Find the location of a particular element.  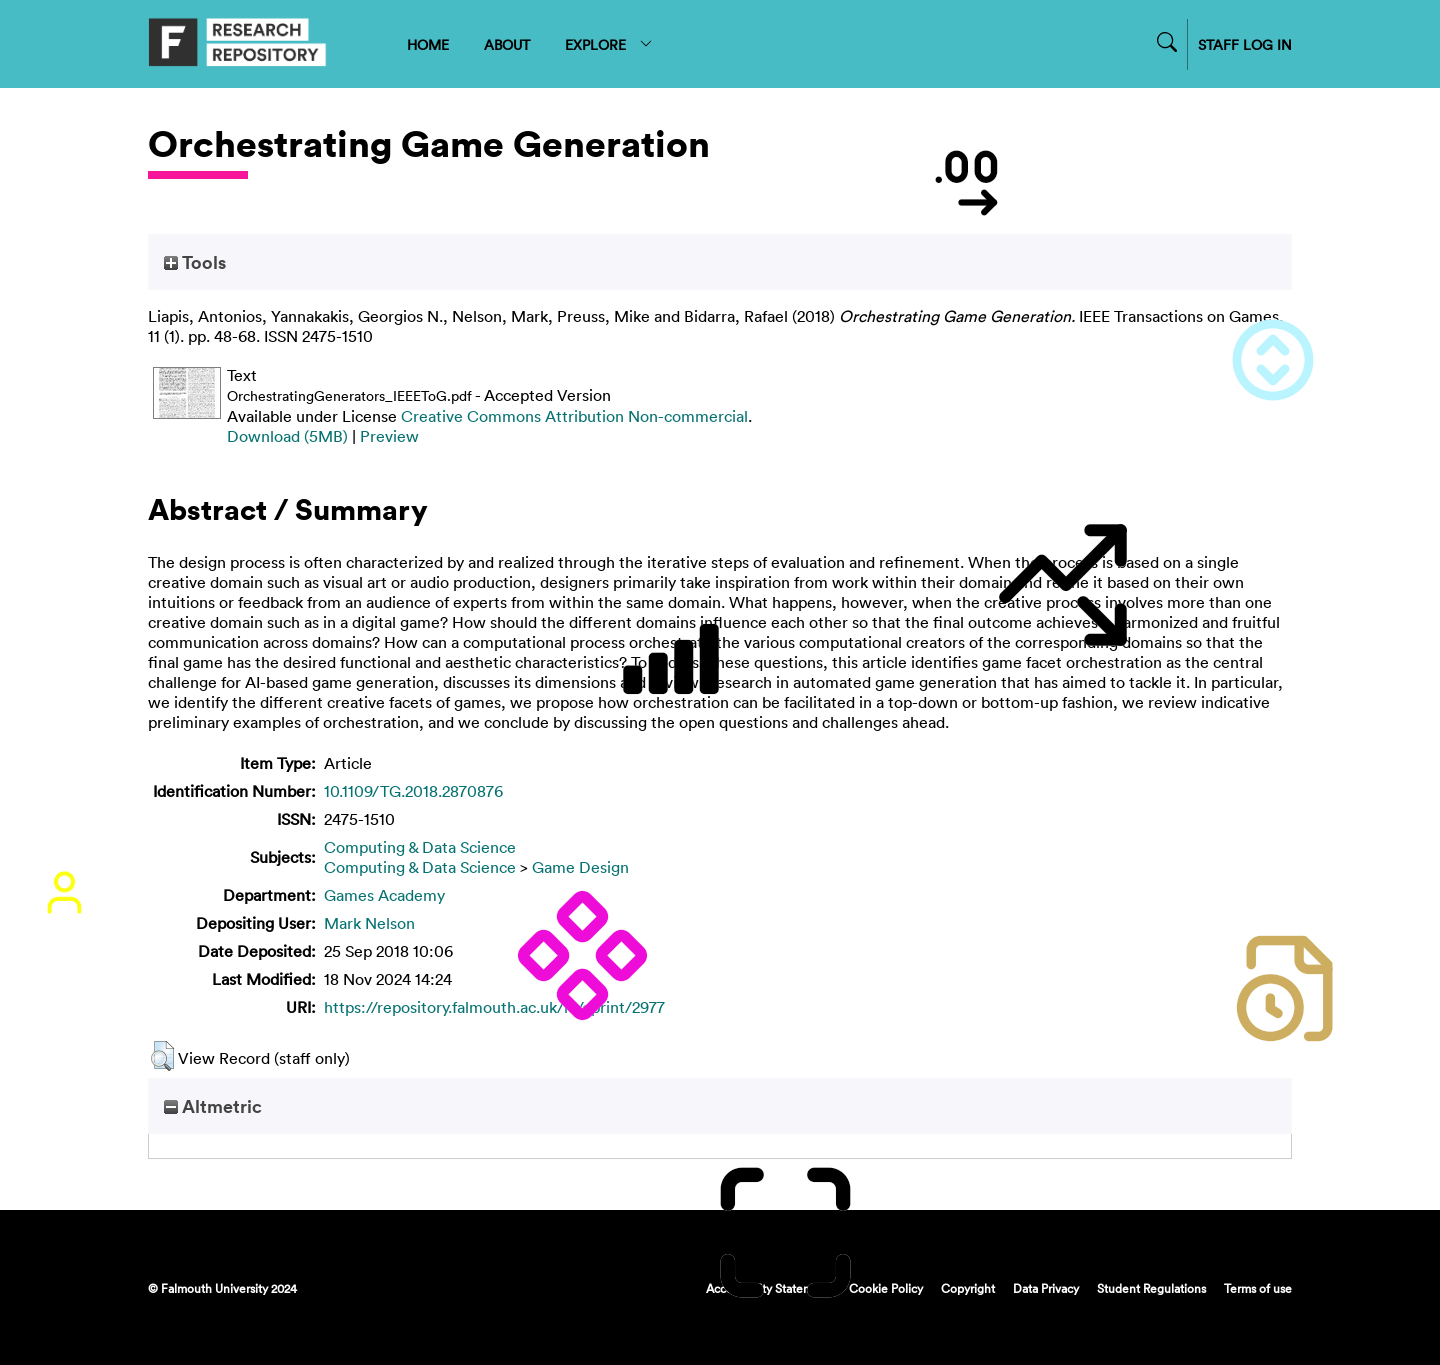

crop or resize an image is located at coordinates (785, 1232).